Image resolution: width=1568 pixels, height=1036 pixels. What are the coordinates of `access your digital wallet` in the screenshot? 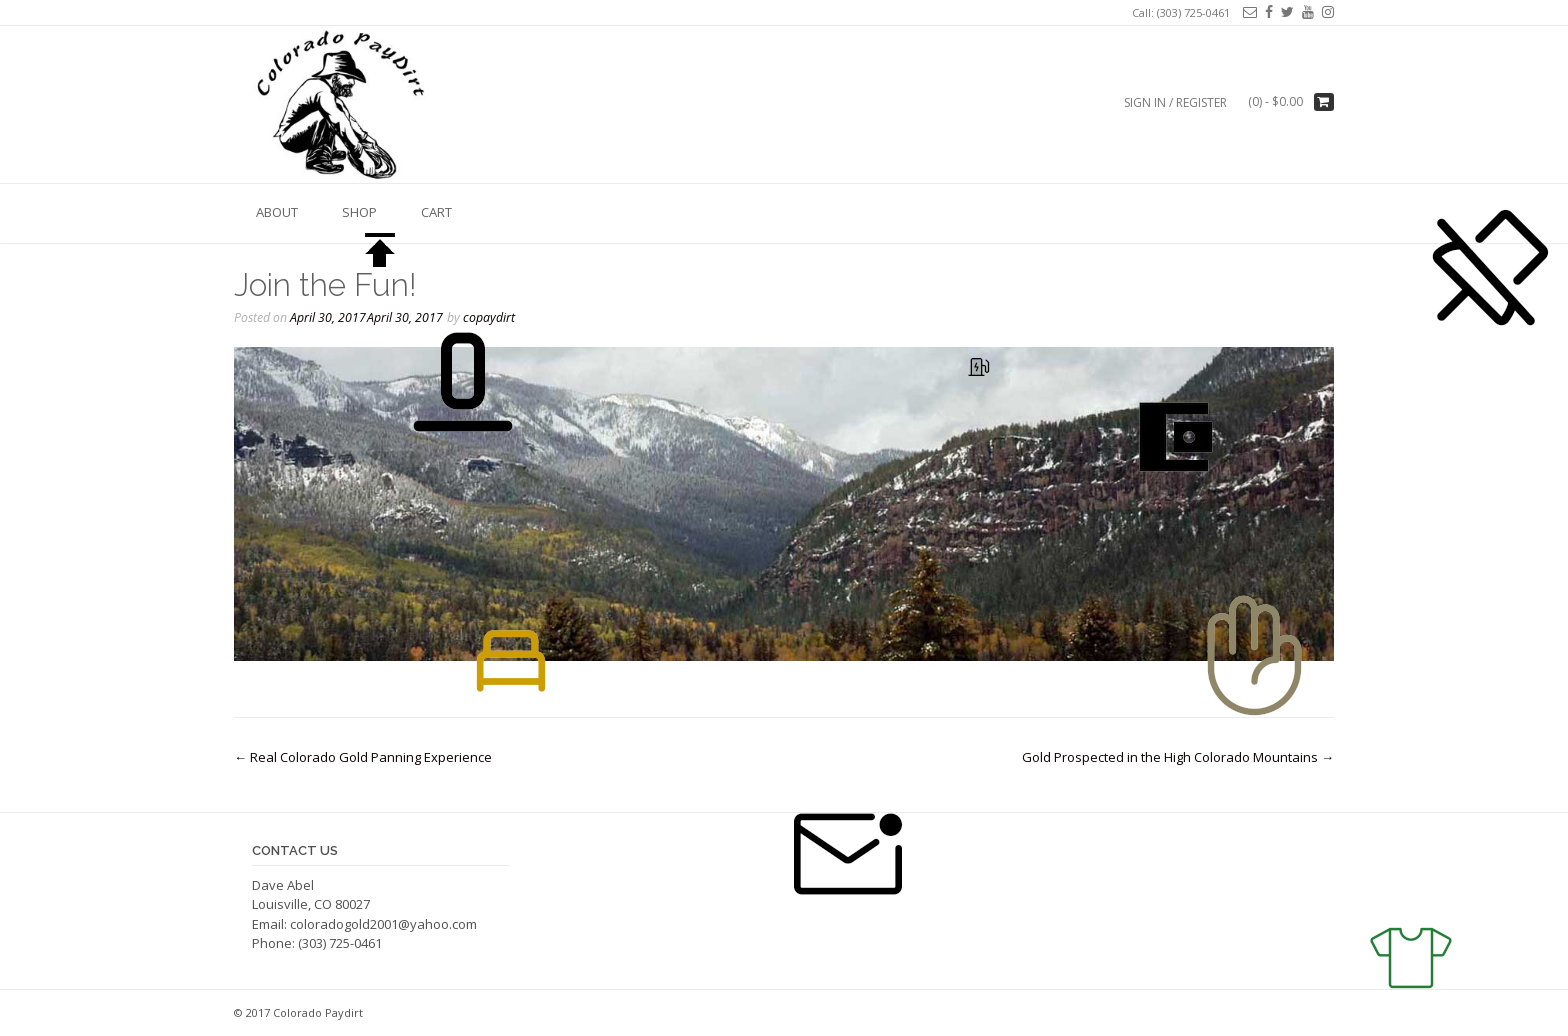 It's located at (1174, 437).